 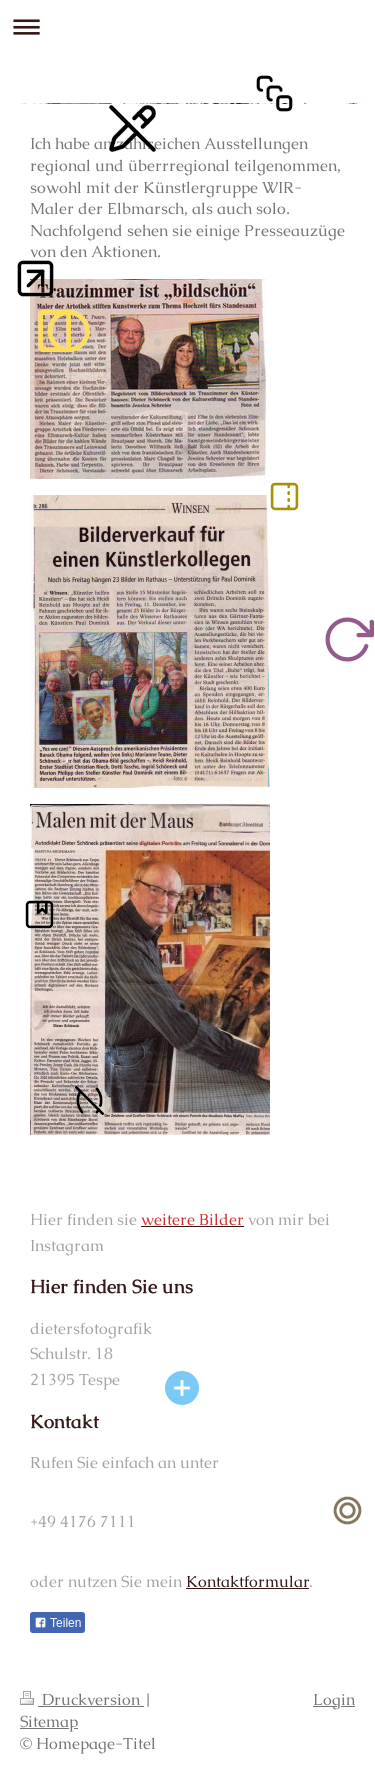 I want to click on view your music album collection, so click(x=39, y=914).